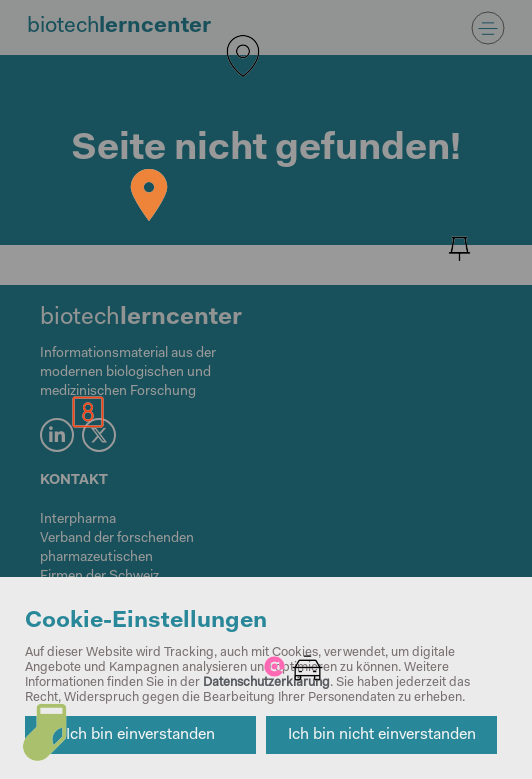  I want to click on enter or view email address, so click(274, 666).